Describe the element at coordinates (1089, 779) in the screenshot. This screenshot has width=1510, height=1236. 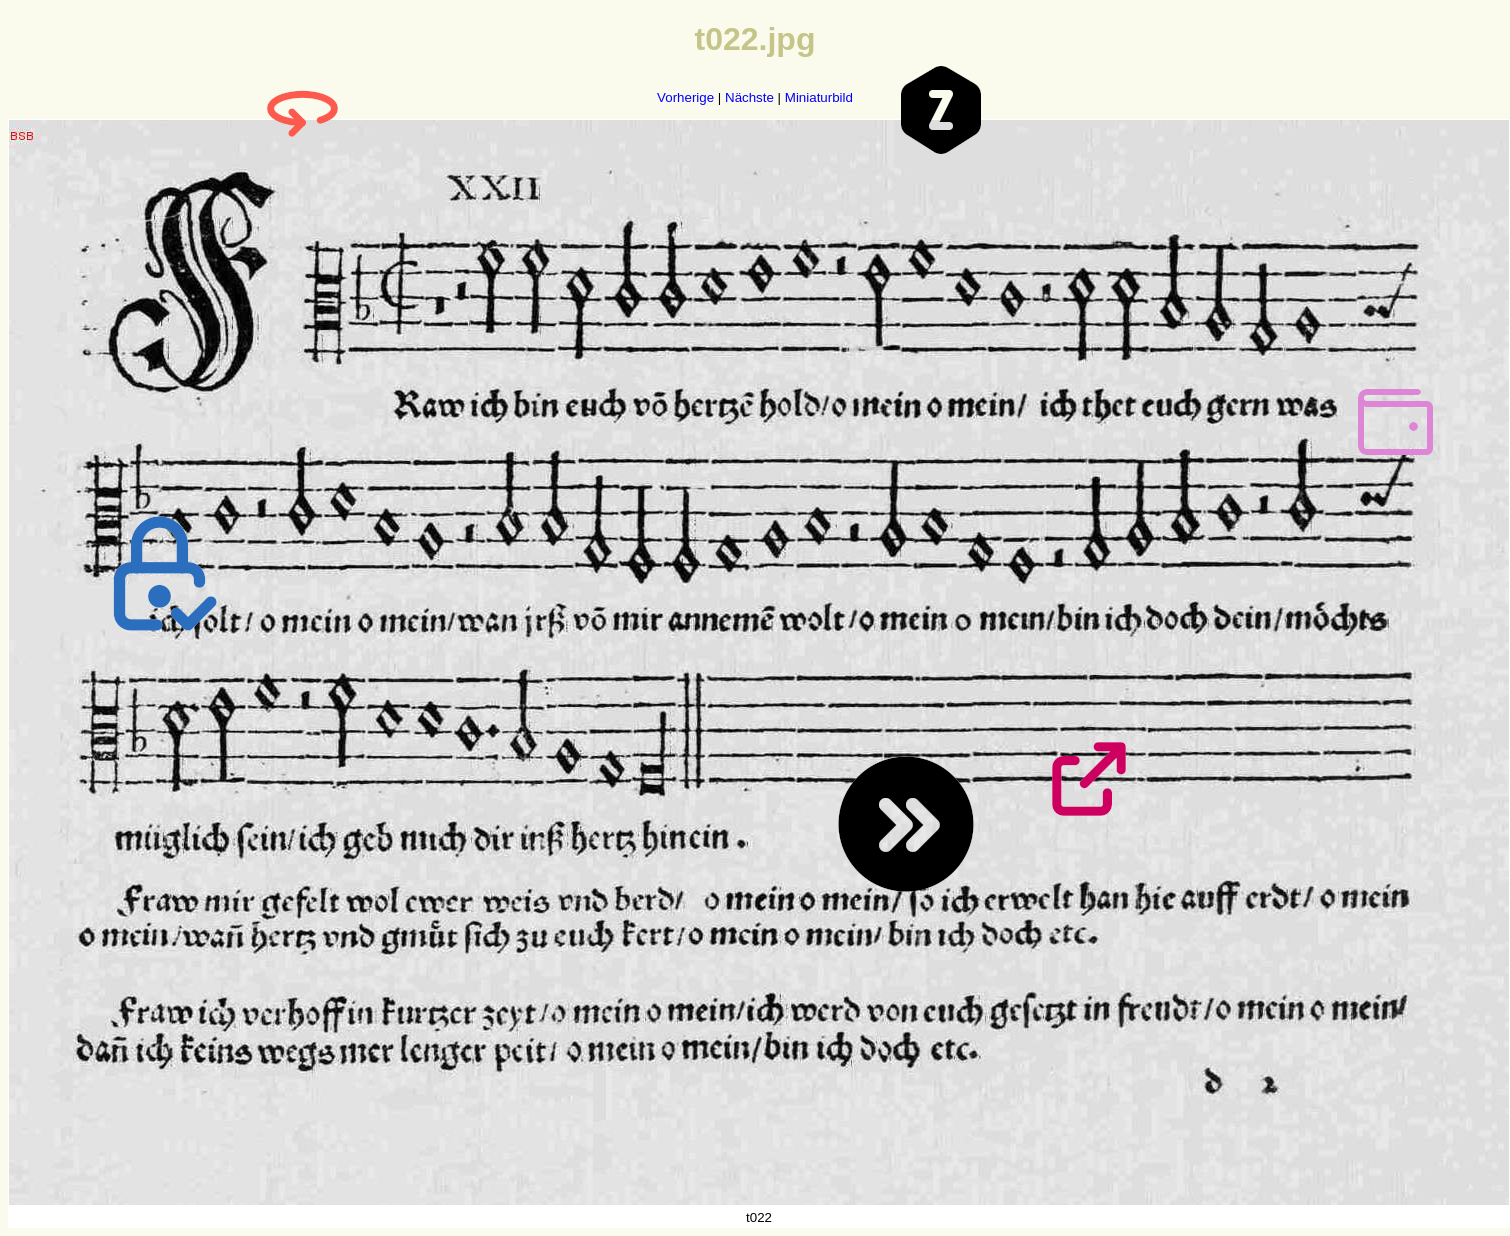
I see `open link in a new tab or window` at that location.